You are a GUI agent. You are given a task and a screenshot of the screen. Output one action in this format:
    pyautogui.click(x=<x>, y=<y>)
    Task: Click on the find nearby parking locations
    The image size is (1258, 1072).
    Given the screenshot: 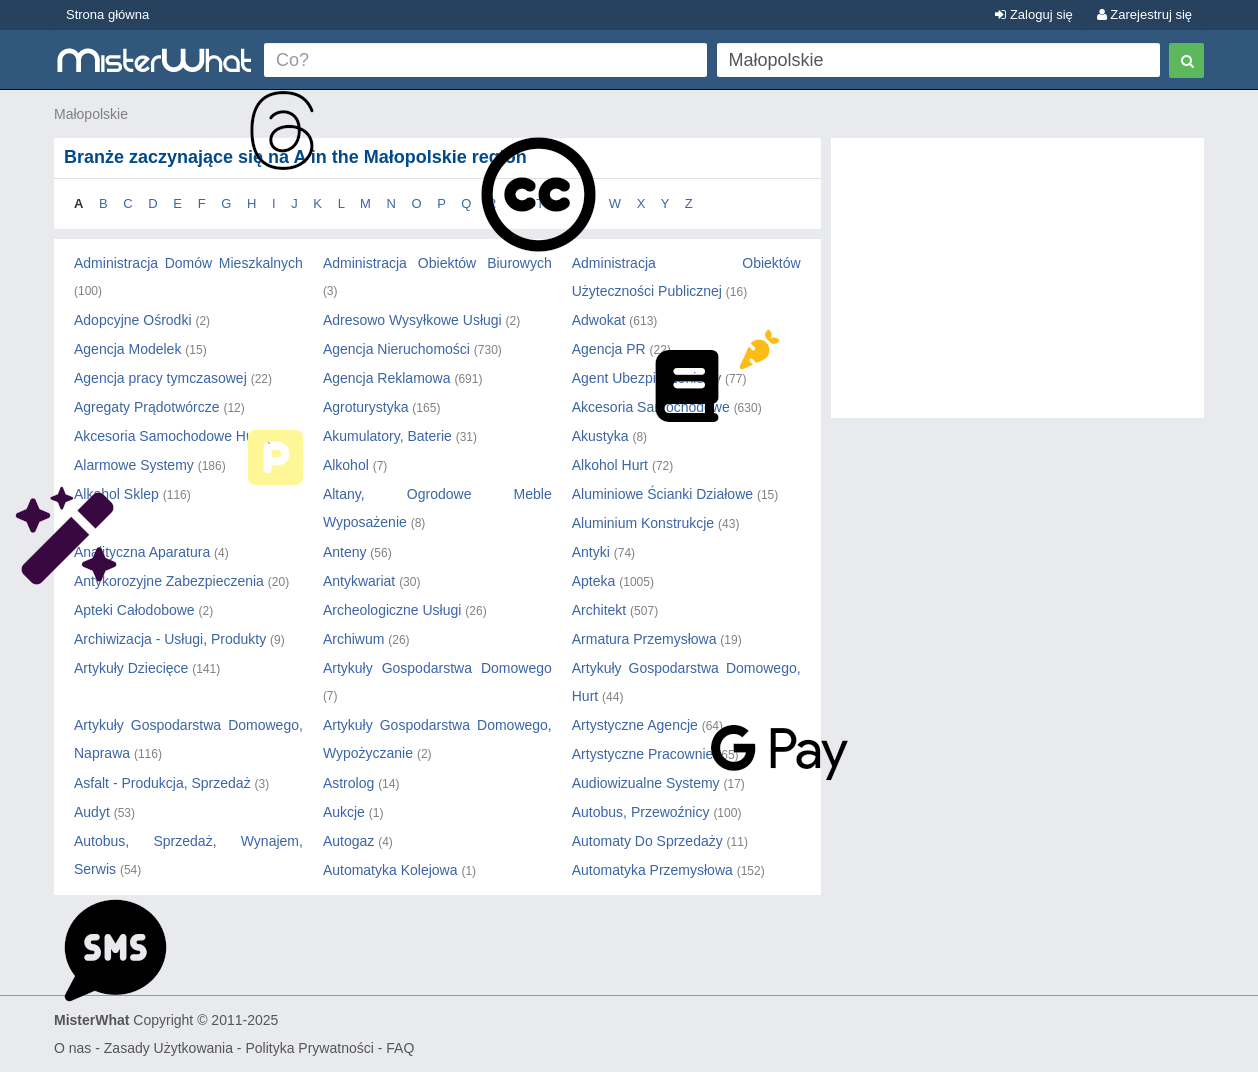 What is the action you would take?
    pyautogui.click(x=275, y=457)
    